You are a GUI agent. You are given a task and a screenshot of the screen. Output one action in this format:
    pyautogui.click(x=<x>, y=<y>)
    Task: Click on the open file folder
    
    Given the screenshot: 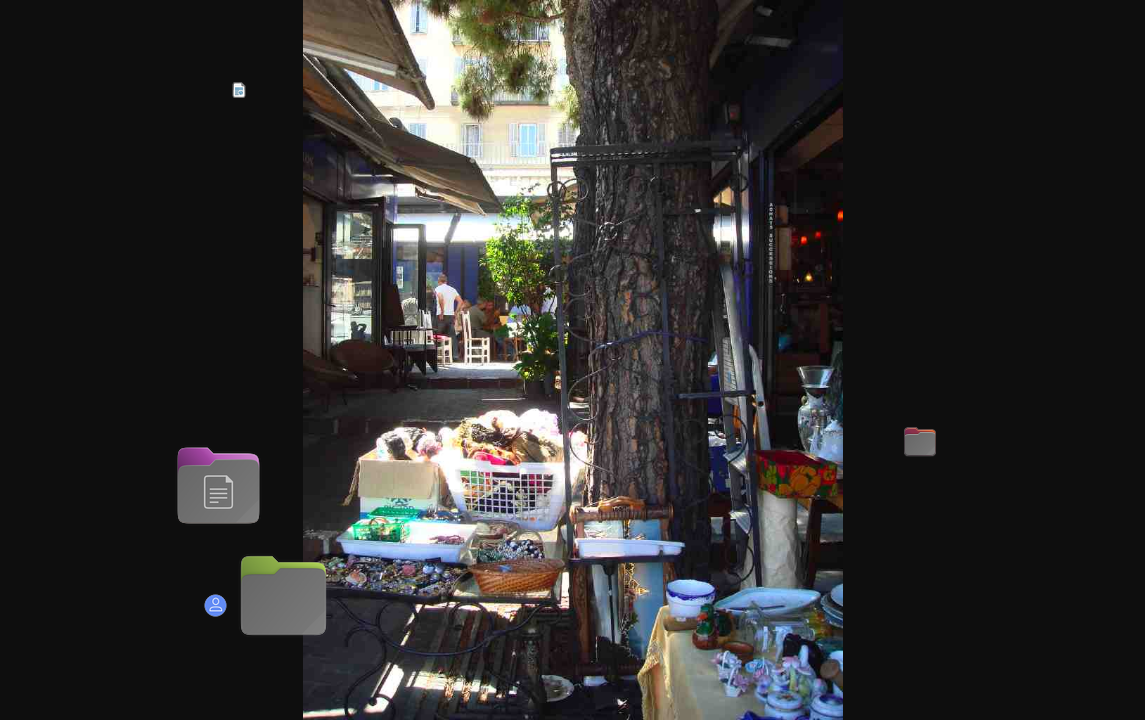 What is the action you would take?
    pyautogui.click(x=283, y=595)
    